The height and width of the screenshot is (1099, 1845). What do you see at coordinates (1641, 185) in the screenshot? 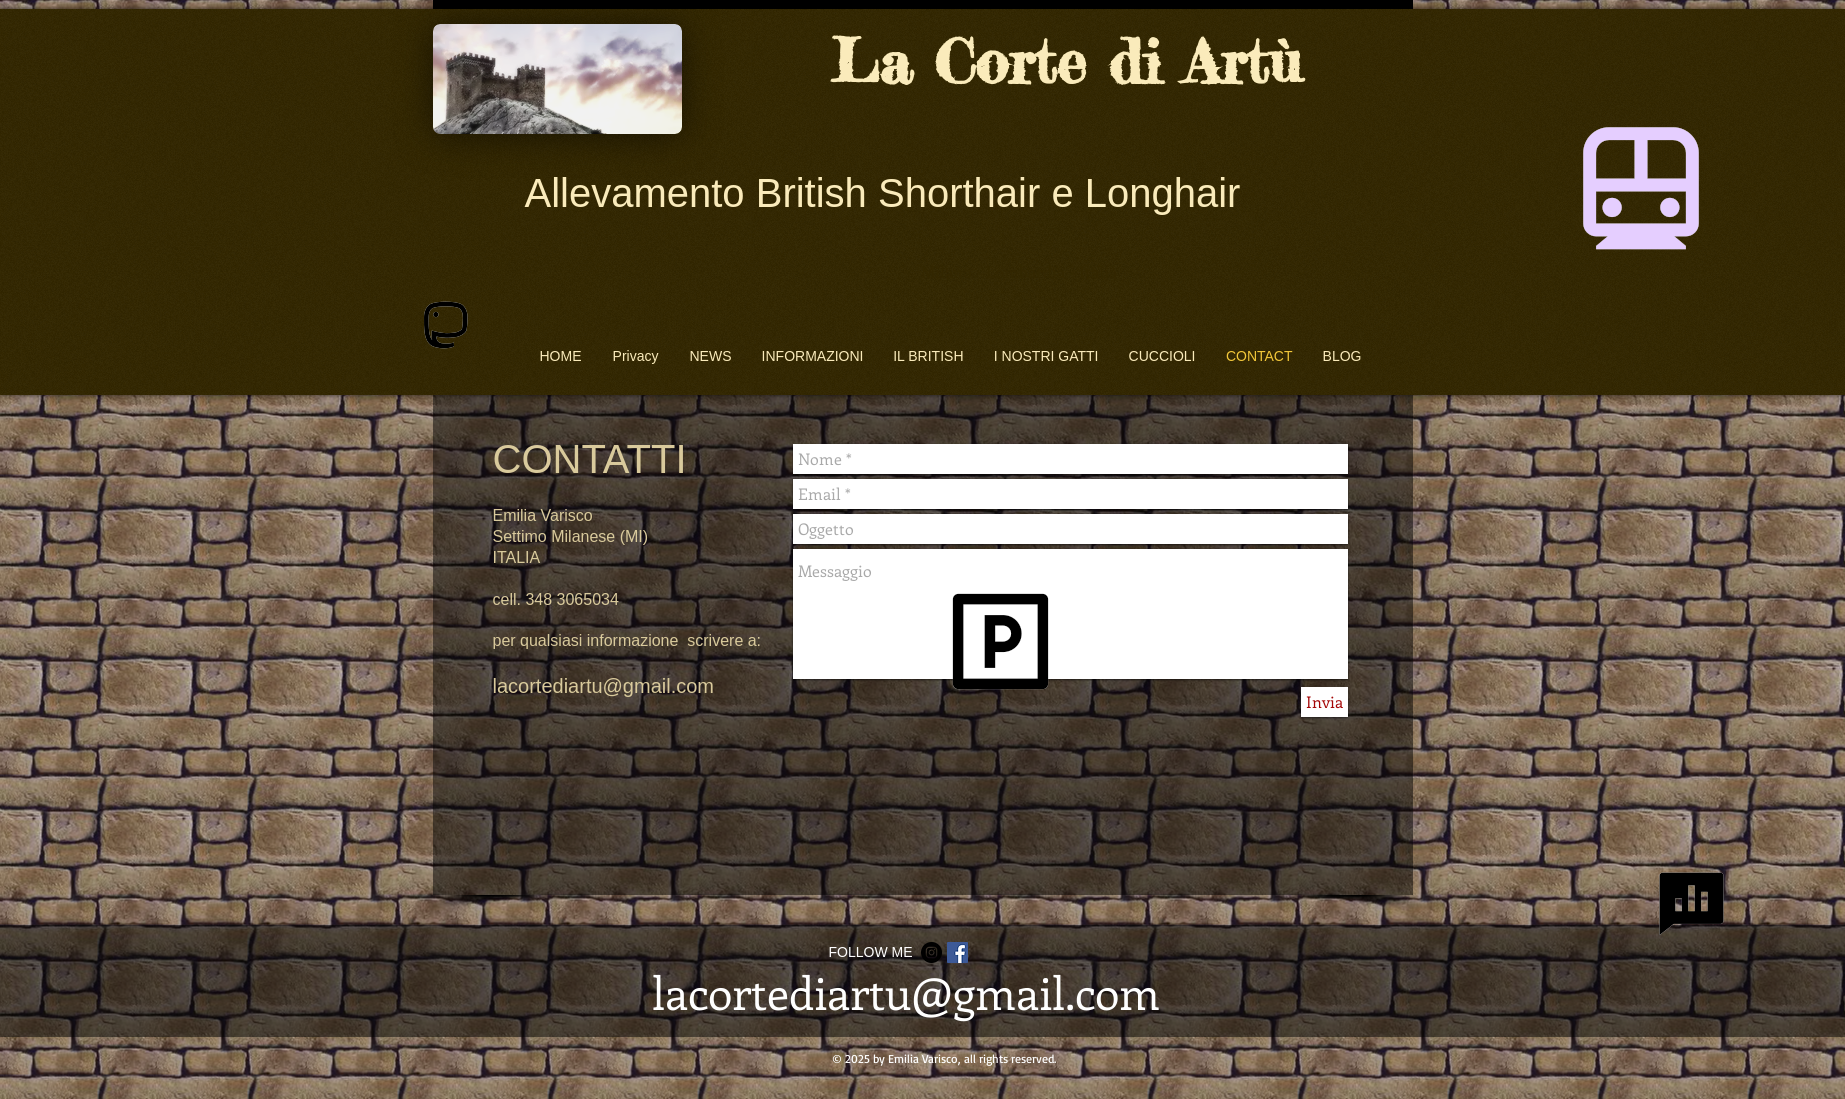
I see `view subway or metro transit options` at bounding box center [1641, 185].